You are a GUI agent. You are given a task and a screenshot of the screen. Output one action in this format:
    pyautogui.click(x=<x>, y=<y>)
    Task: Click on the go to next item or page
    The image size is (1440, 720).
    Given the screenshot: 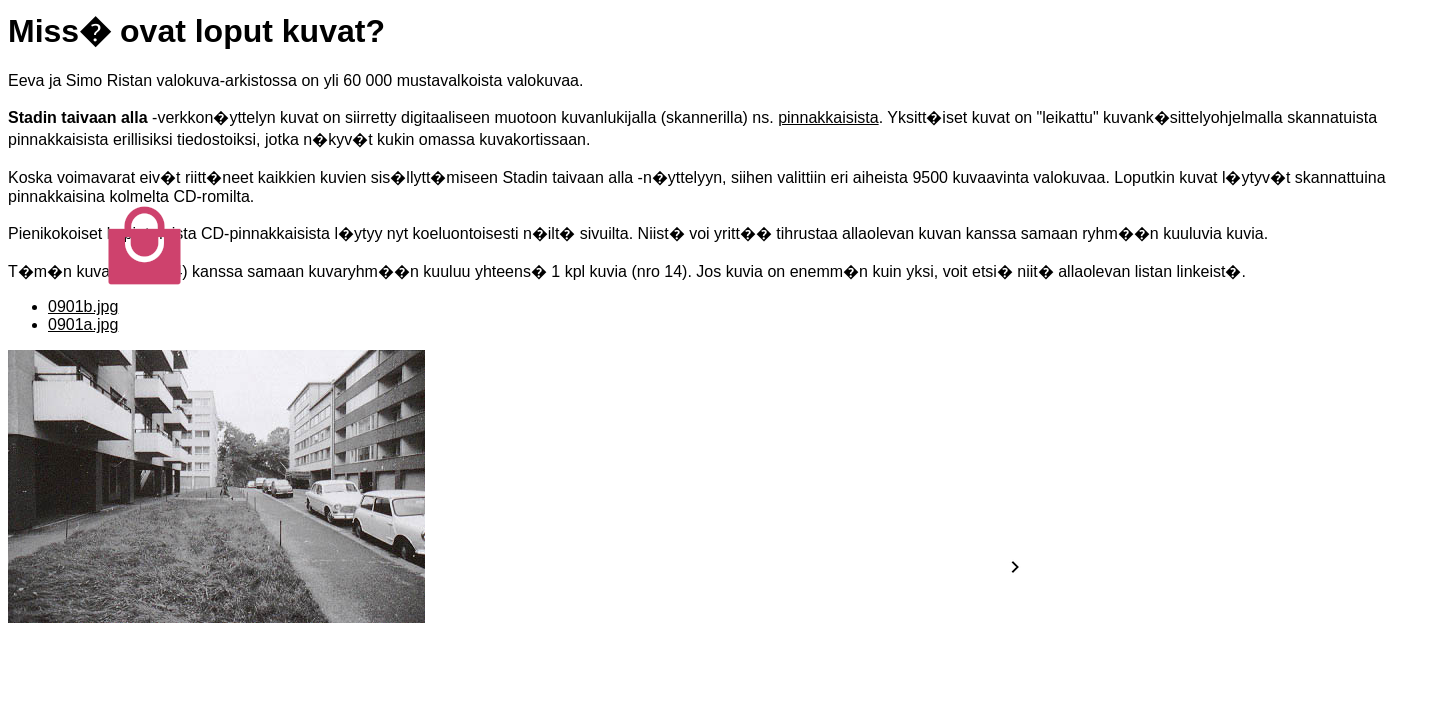 What is the action you would take?
    pyautogui.click(x=1015, y=567)
    